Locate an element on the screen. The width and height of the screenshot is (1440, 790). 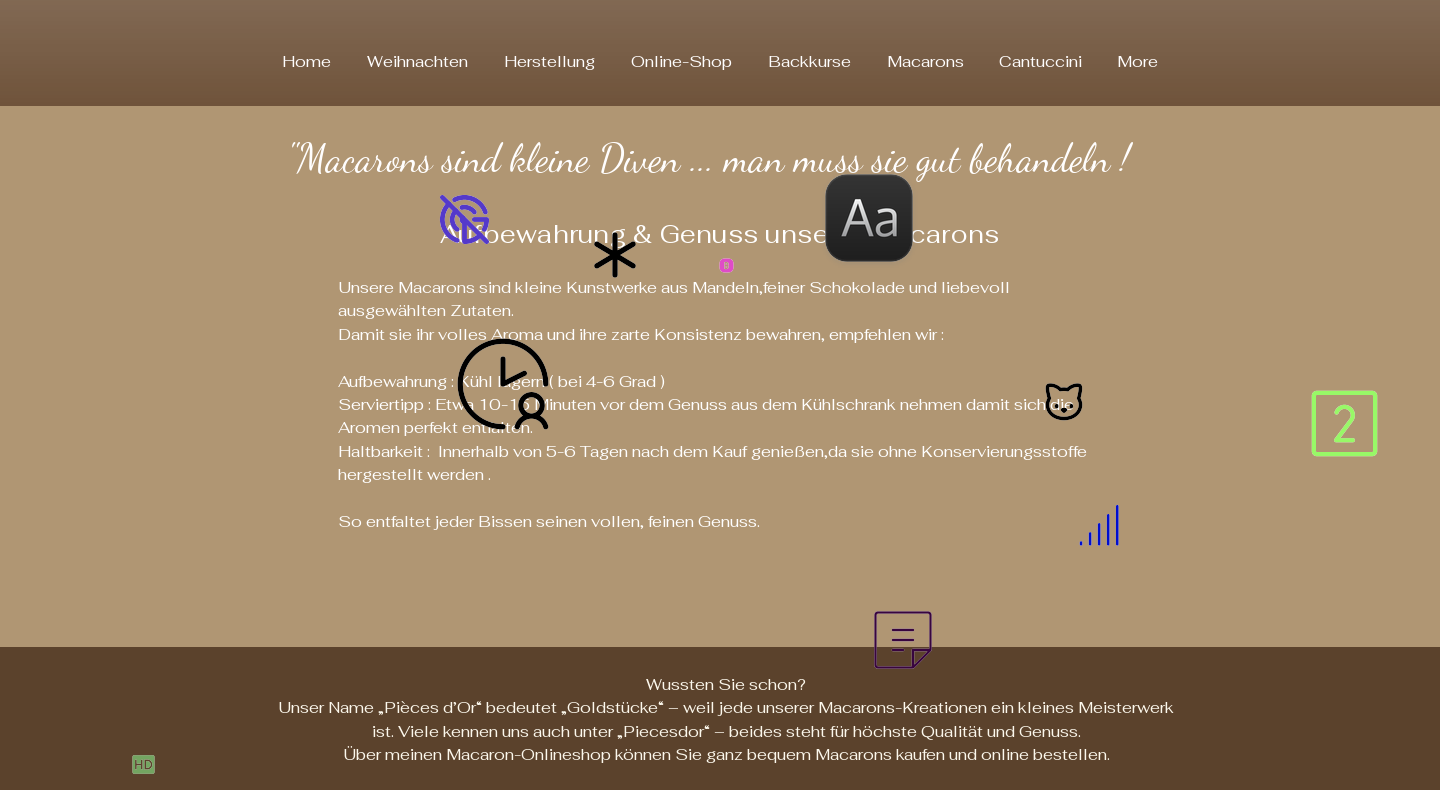
open font management settings is located at coordinates (869, 218).